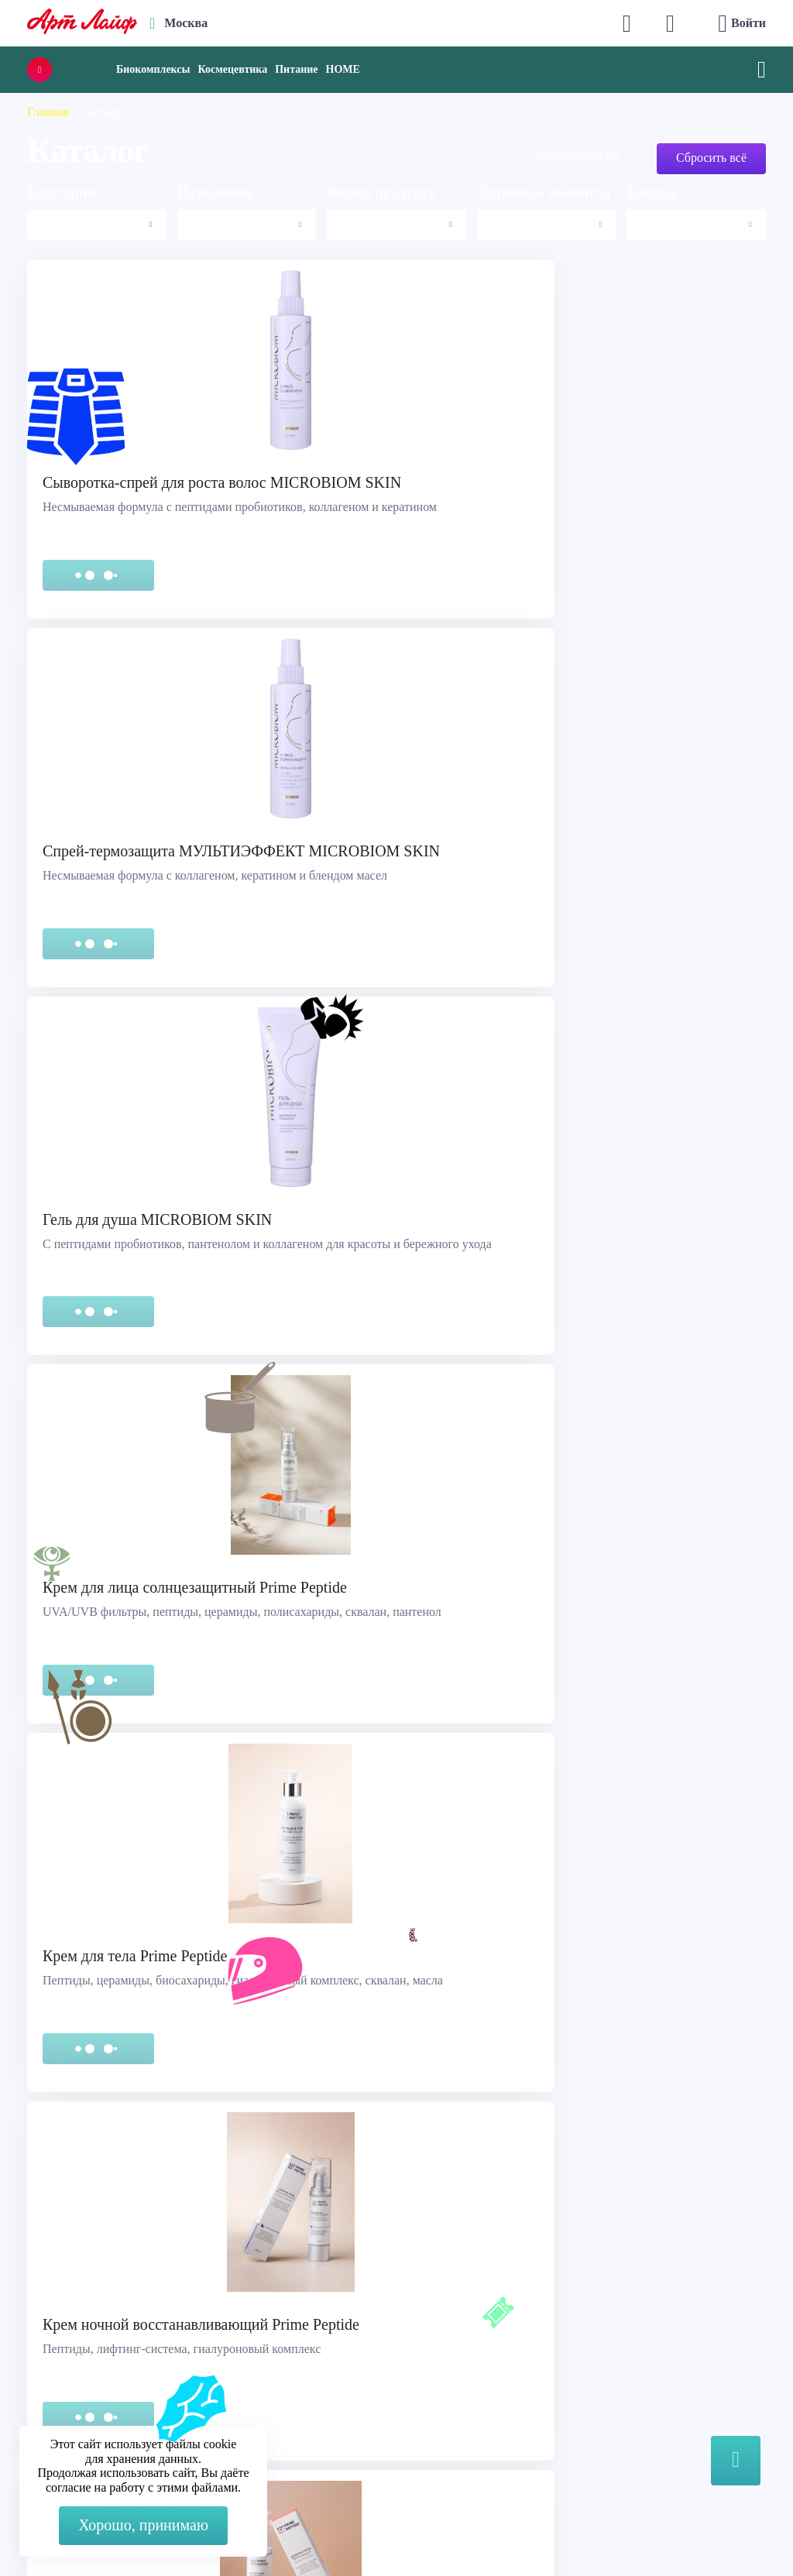 The image size is (793, 2576). What do you see at coordinates (498, 2312) in the screenshot?
I see `view your tickets or passes` at bounding box center [498, 2312].